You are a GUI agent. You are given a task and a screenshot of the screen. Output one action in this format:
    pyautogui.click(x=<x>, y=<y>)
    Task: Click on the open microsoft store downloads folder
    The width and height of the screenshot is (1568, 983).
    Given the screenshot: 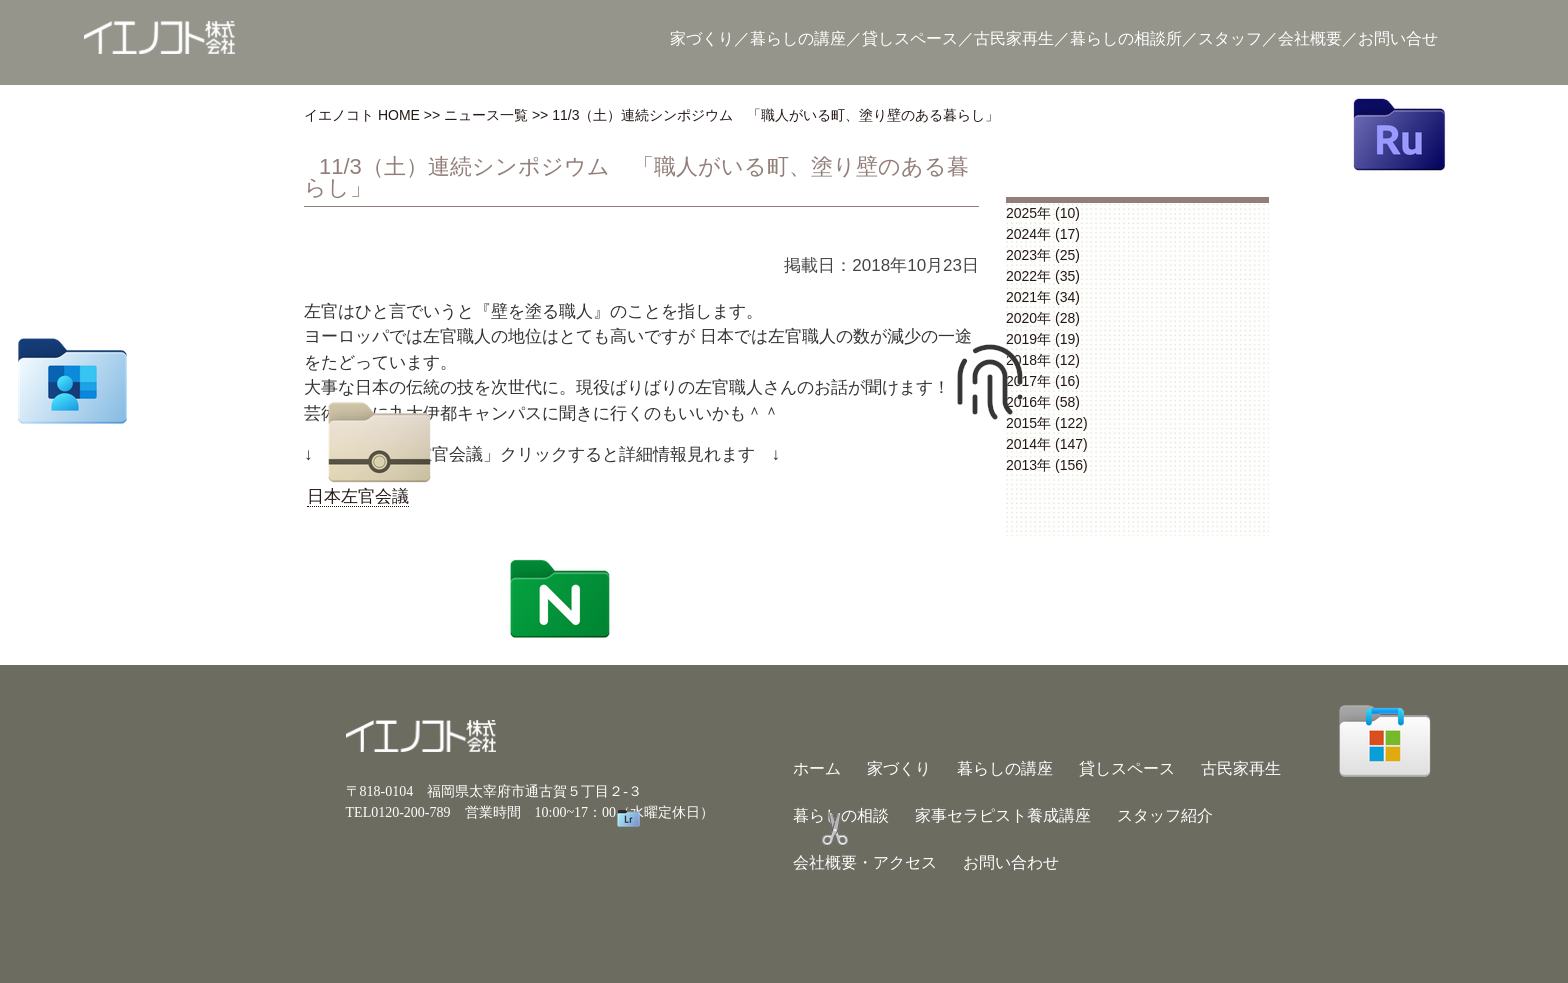 What is the action you would take?
    pyautogui.click(x=1384, y=743)
    